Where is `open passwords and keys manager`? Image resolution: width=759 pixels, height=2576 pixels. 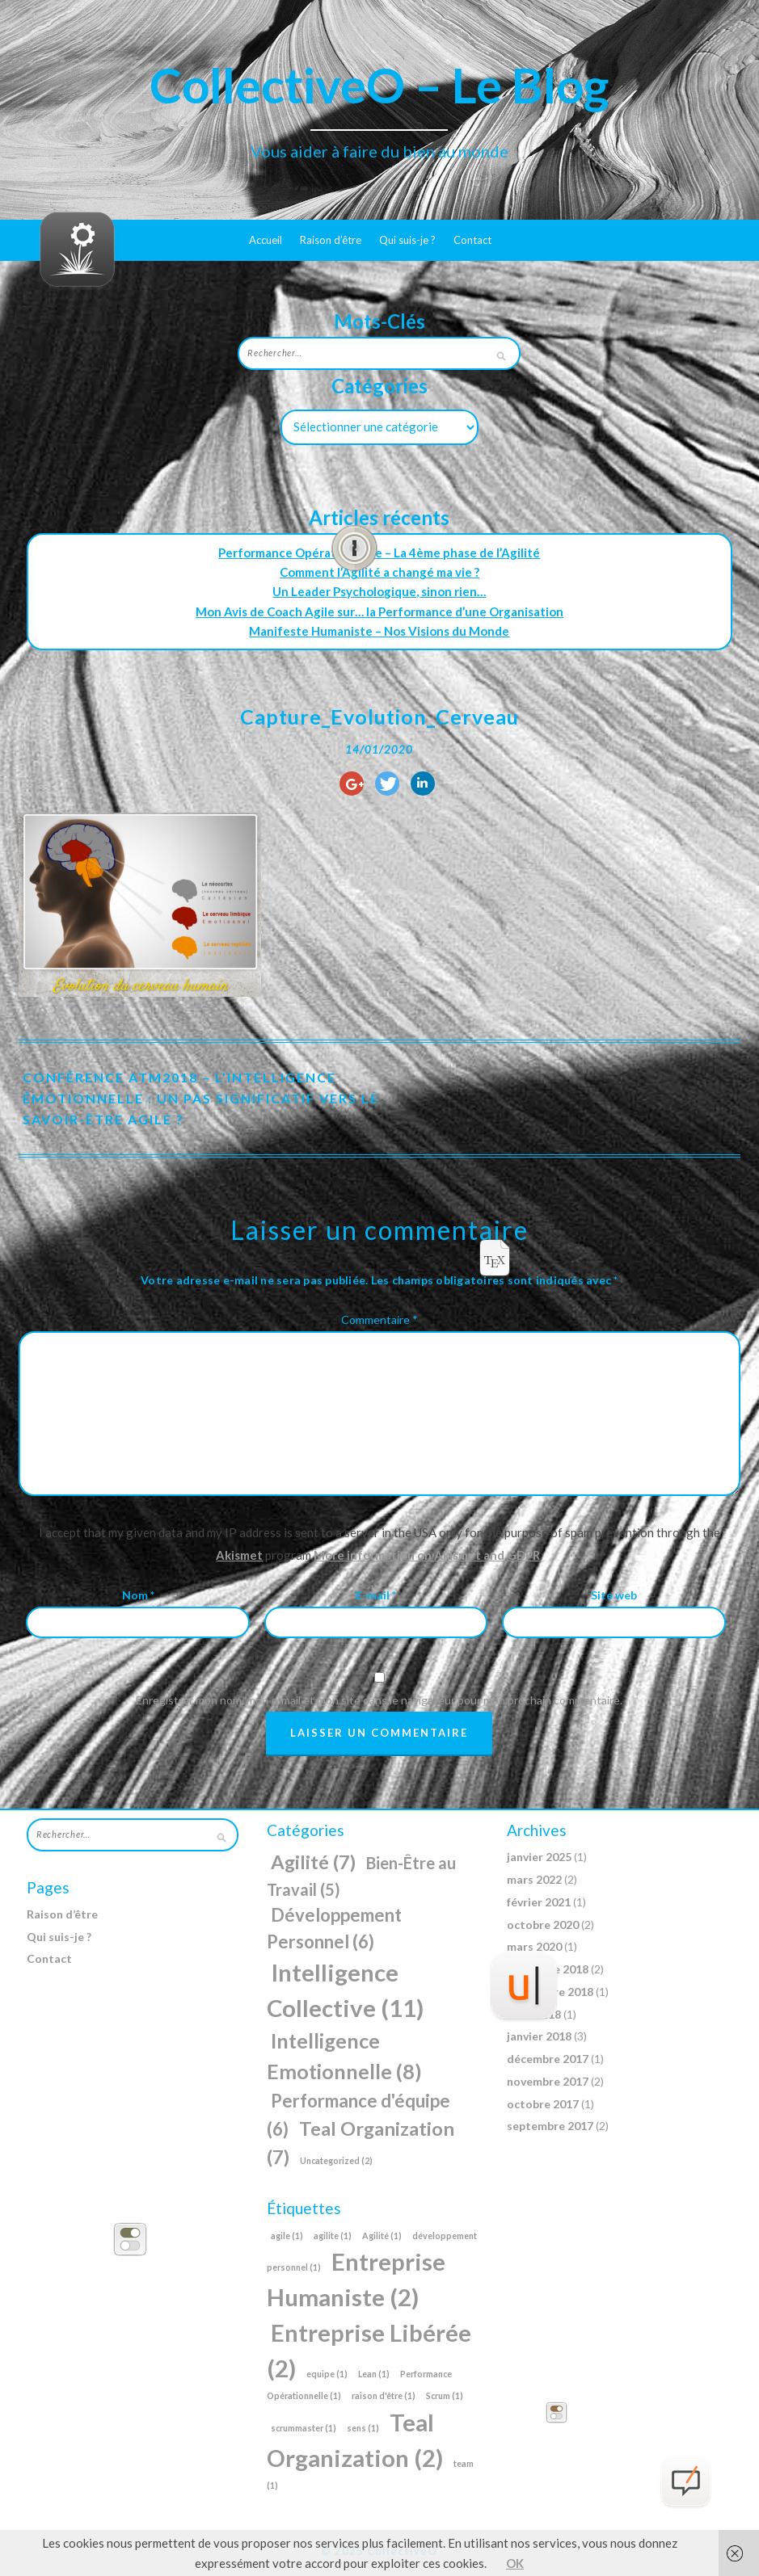 open passwords and keys manager is located at coordinates (354, 548).